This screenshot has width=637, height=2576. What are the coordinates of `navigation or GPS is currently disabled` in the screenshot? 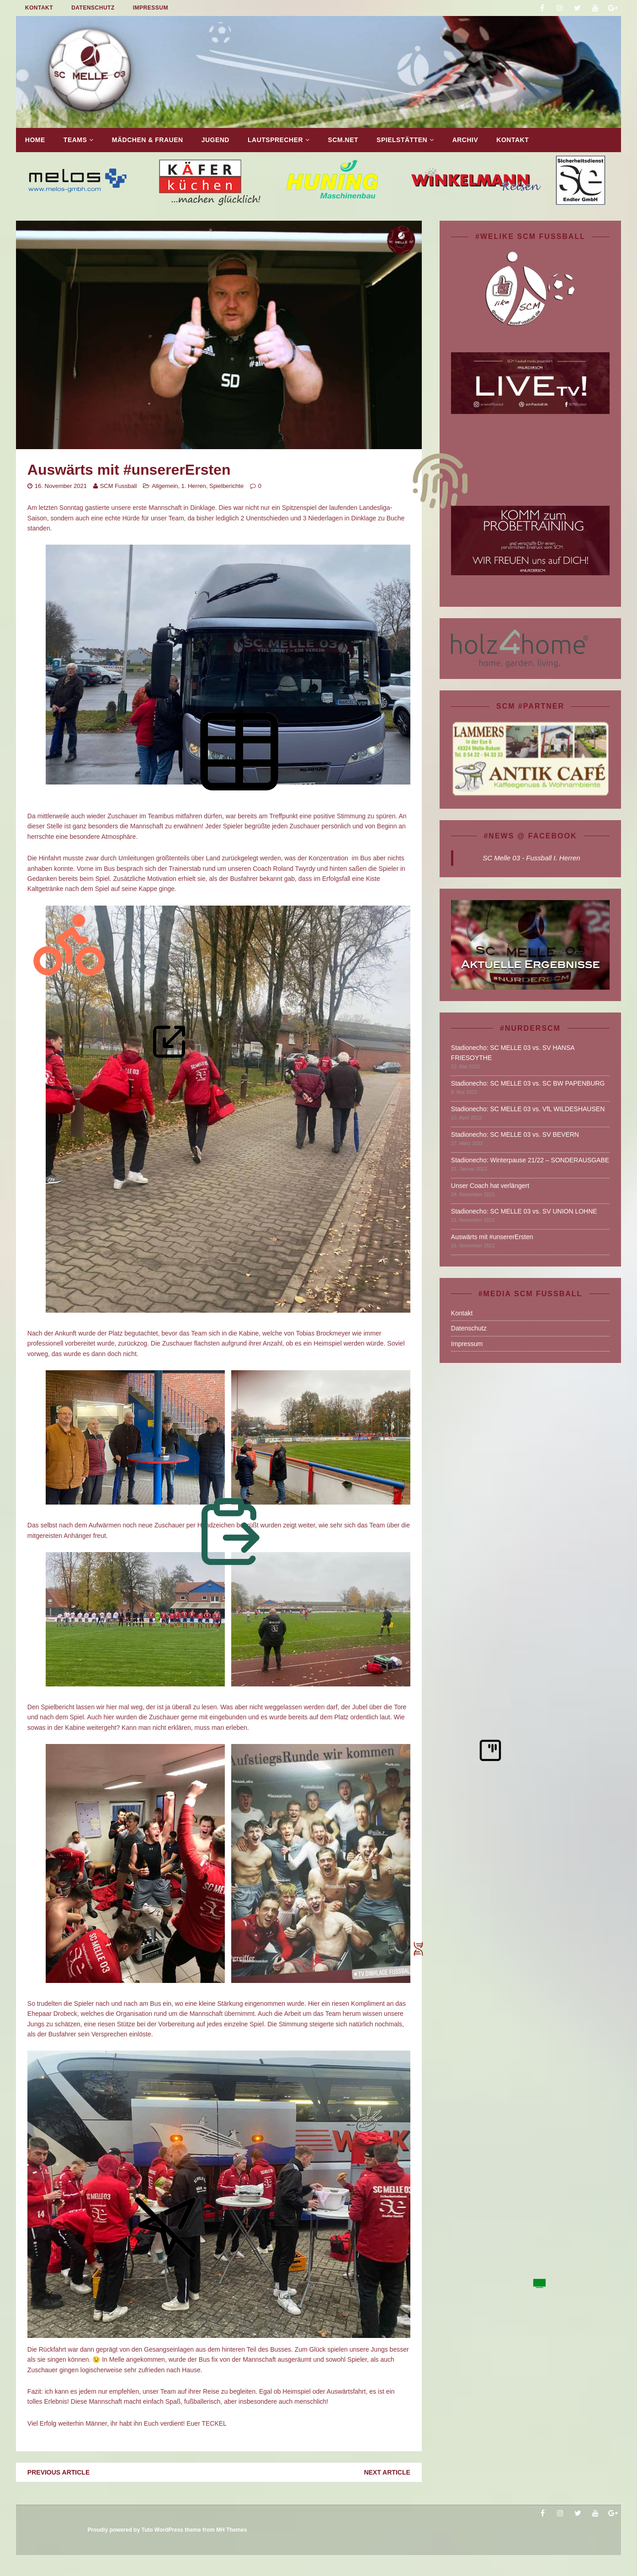 It's located at (165, 2228).